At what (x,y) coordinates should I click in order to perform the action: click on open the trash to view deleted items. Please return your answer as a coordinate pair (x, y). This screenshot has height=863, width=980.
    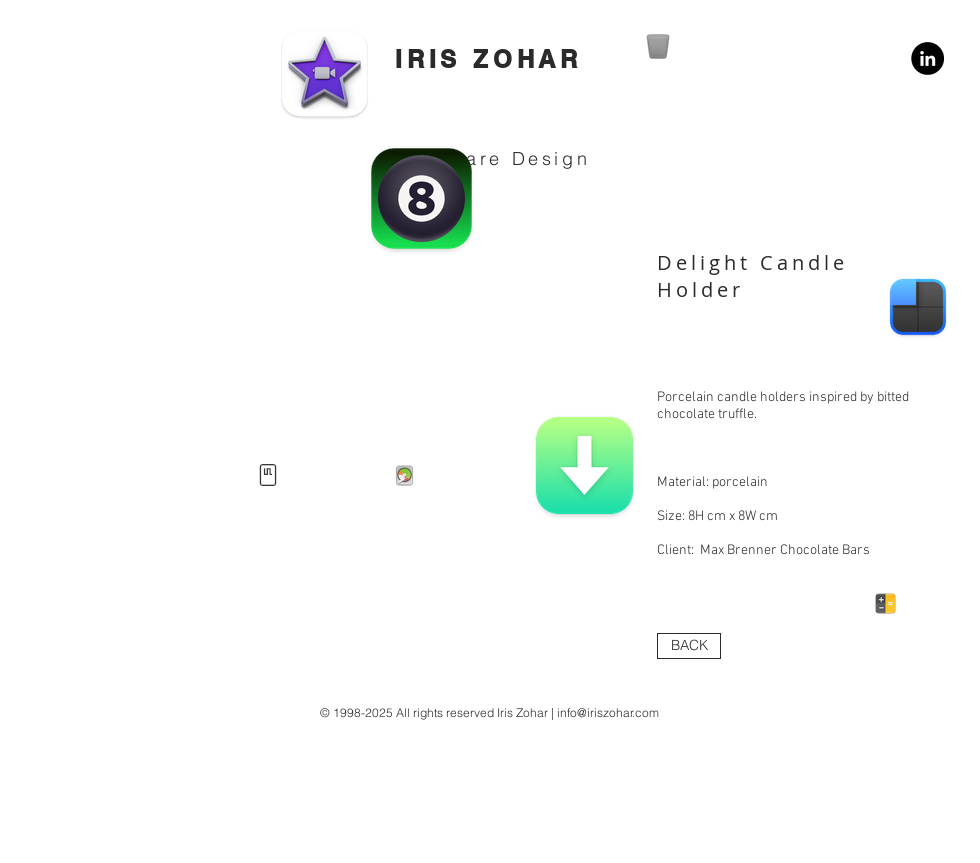
    Looking at the image, I should click on (658, 46).